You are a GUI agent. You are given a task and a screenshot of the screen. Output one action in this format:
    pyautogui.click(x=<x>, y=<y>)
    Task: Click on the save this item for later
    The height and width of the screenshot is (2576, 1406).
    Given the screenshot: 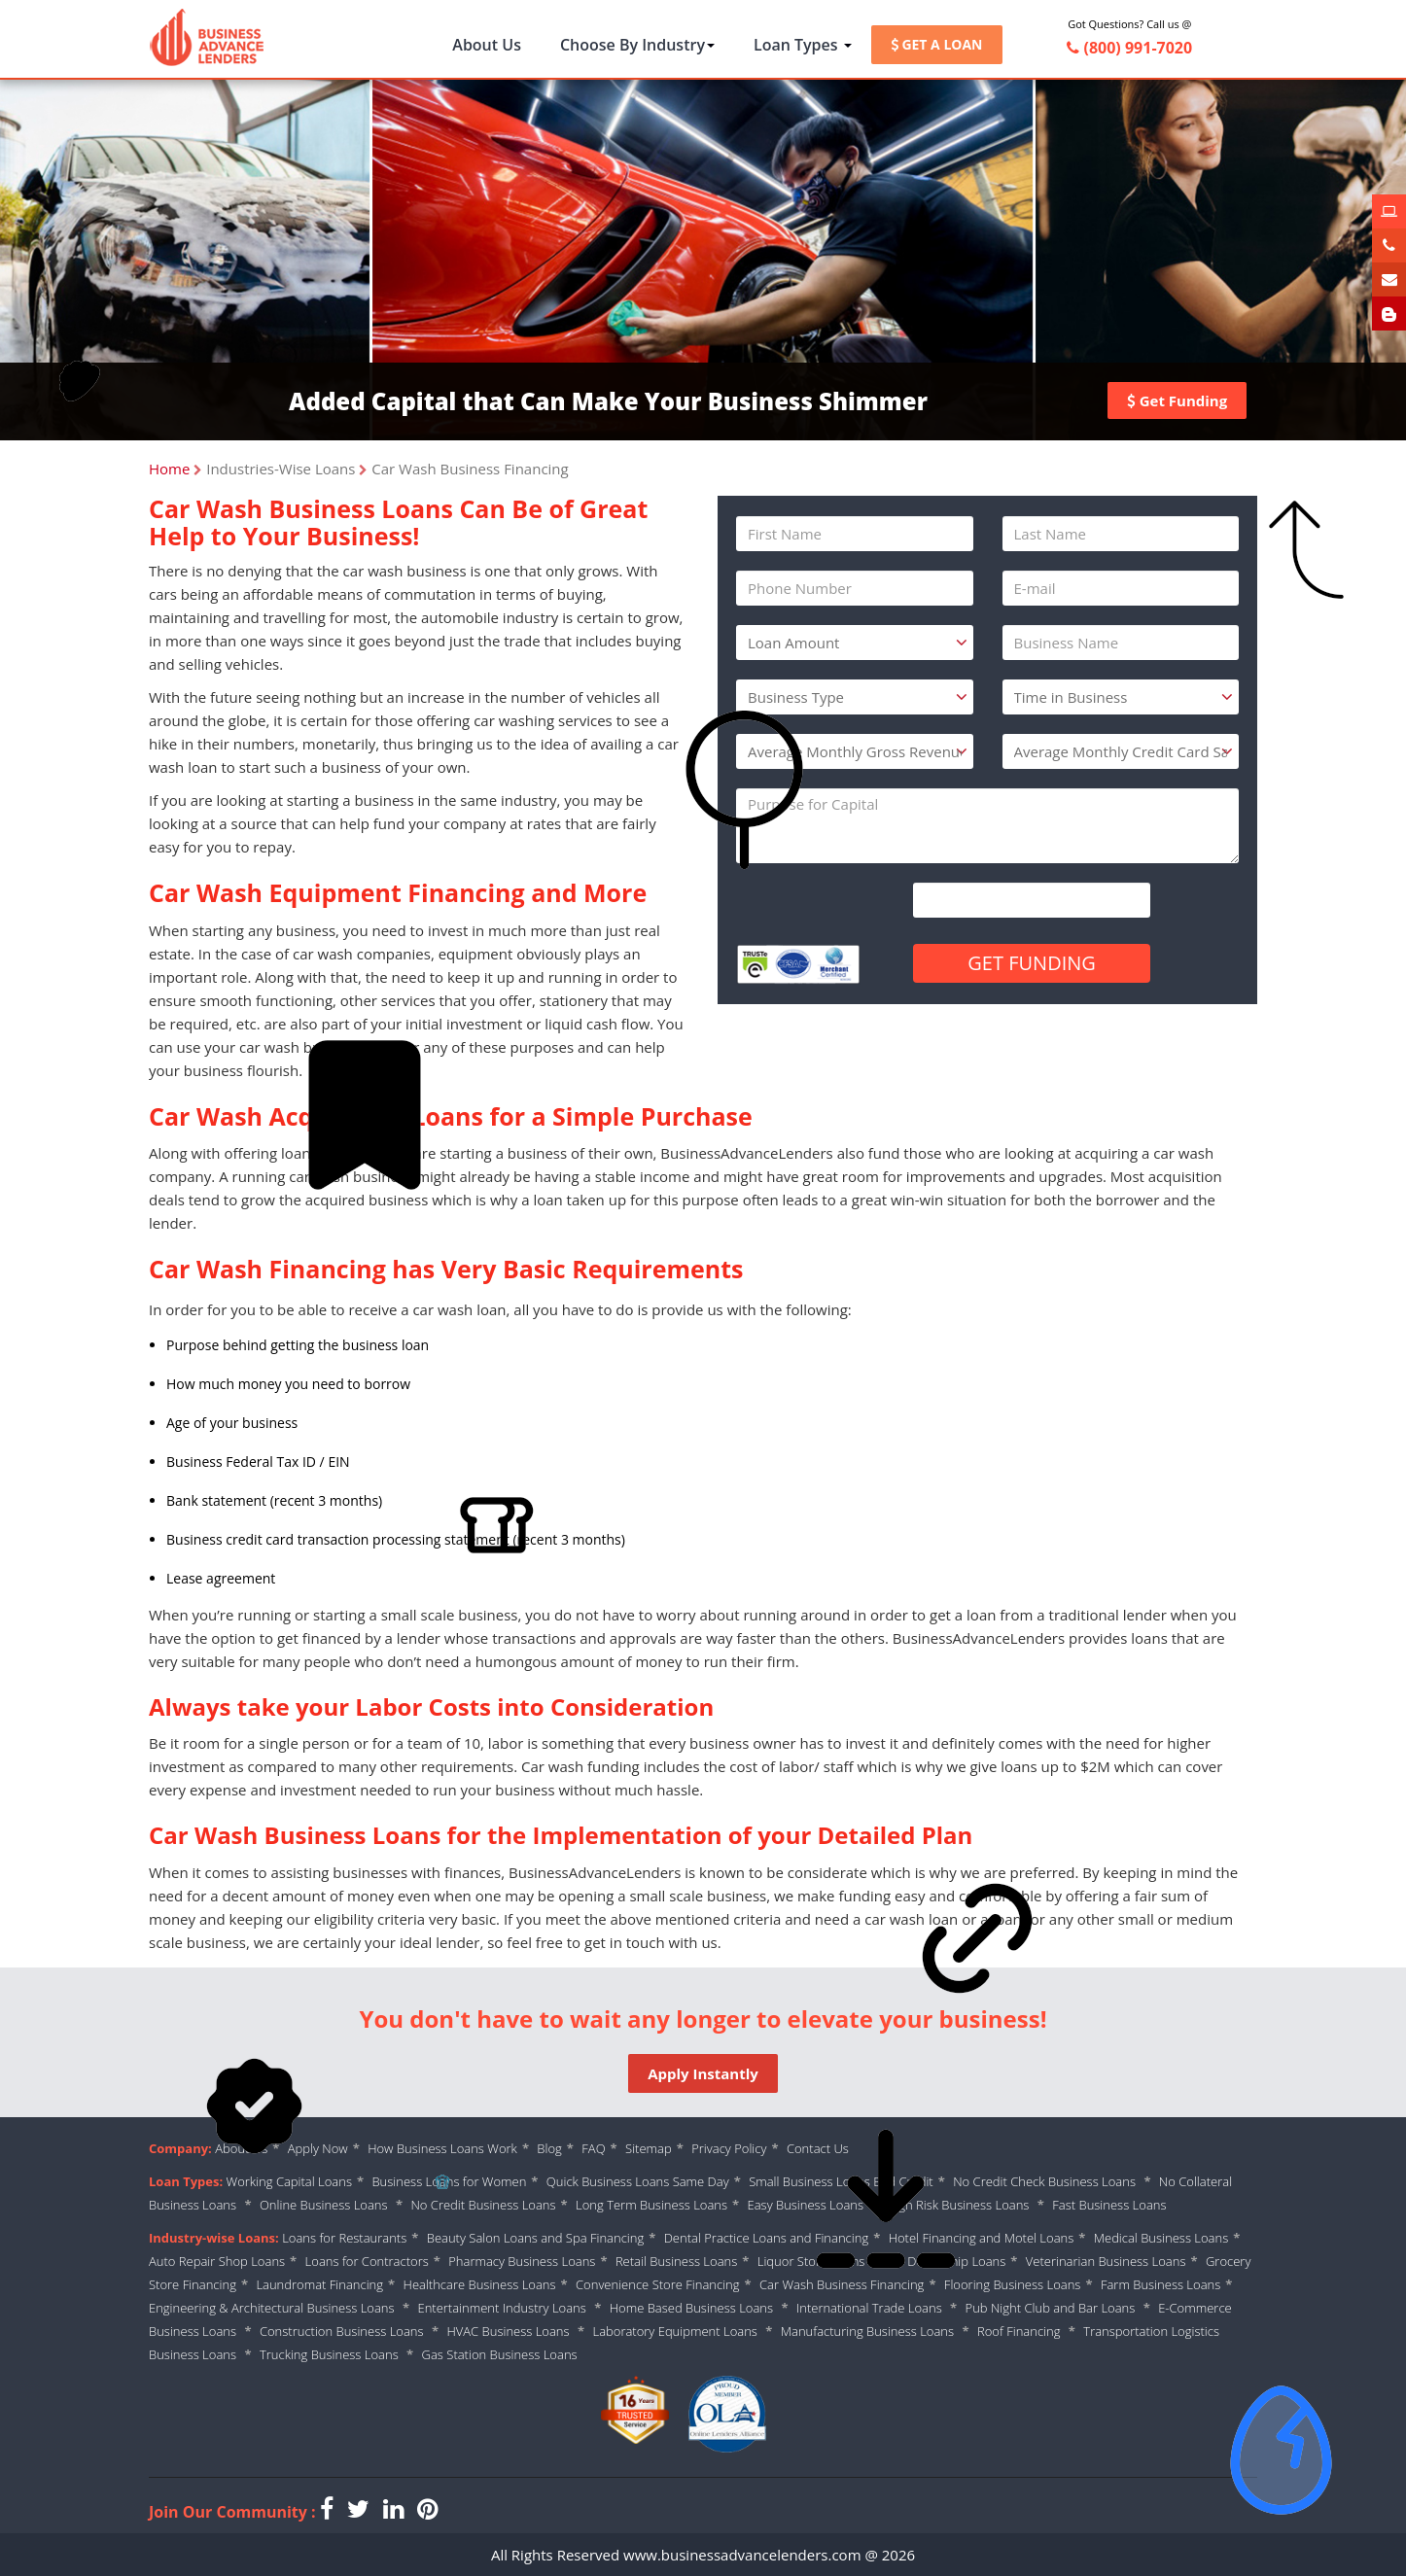 What is the action you would take?
    pyautogui.click(x=365, y=1115)
    